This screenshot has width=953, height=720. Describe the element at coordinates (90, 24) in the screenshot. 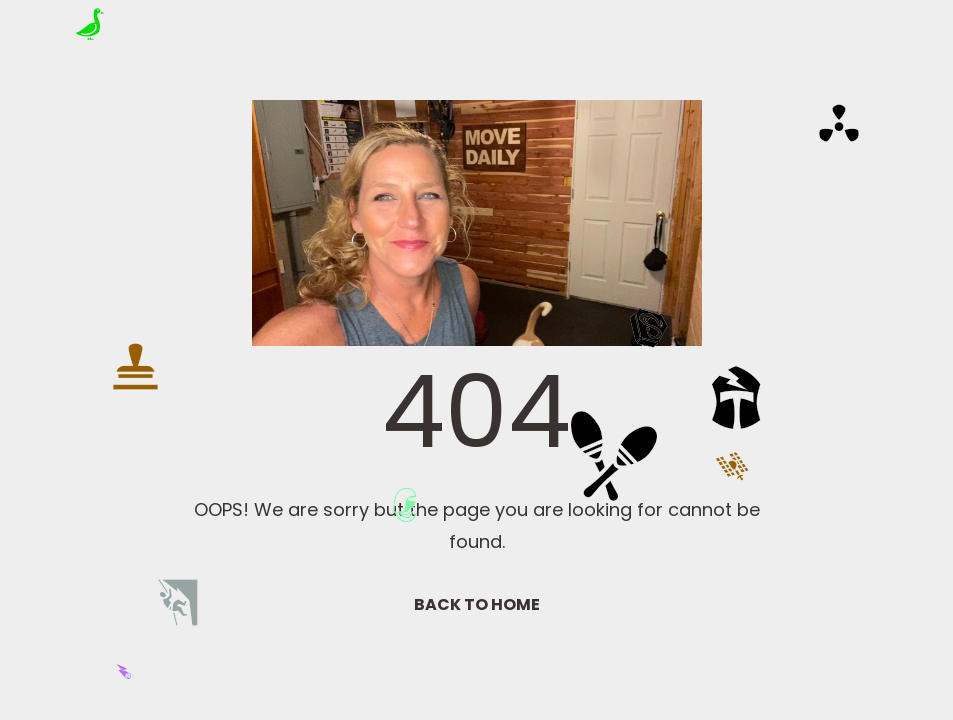

I see `goose character or mascot icon` at that location.